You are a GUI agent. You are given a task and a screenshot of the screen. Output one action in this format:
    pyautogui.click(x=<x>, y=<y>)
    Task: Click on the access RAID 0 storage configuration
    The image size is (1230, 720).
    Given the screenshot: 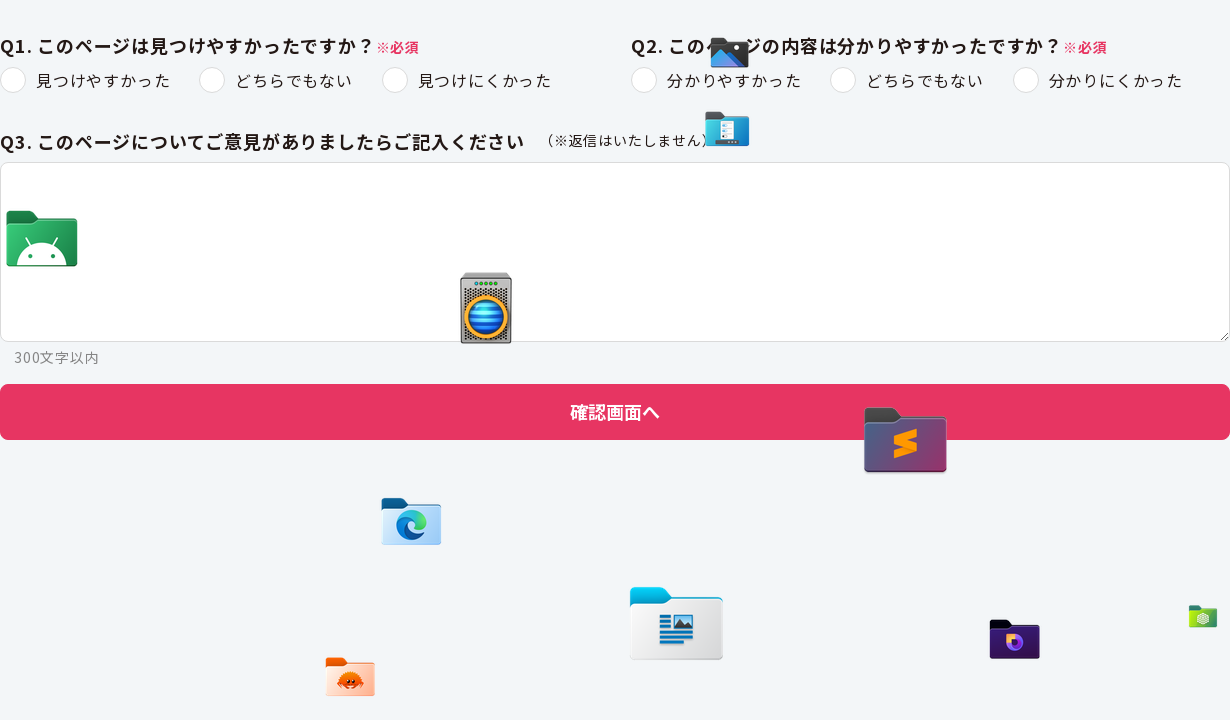 What is the action you would take?
    pyautogui.click(x=486, y=308)
    